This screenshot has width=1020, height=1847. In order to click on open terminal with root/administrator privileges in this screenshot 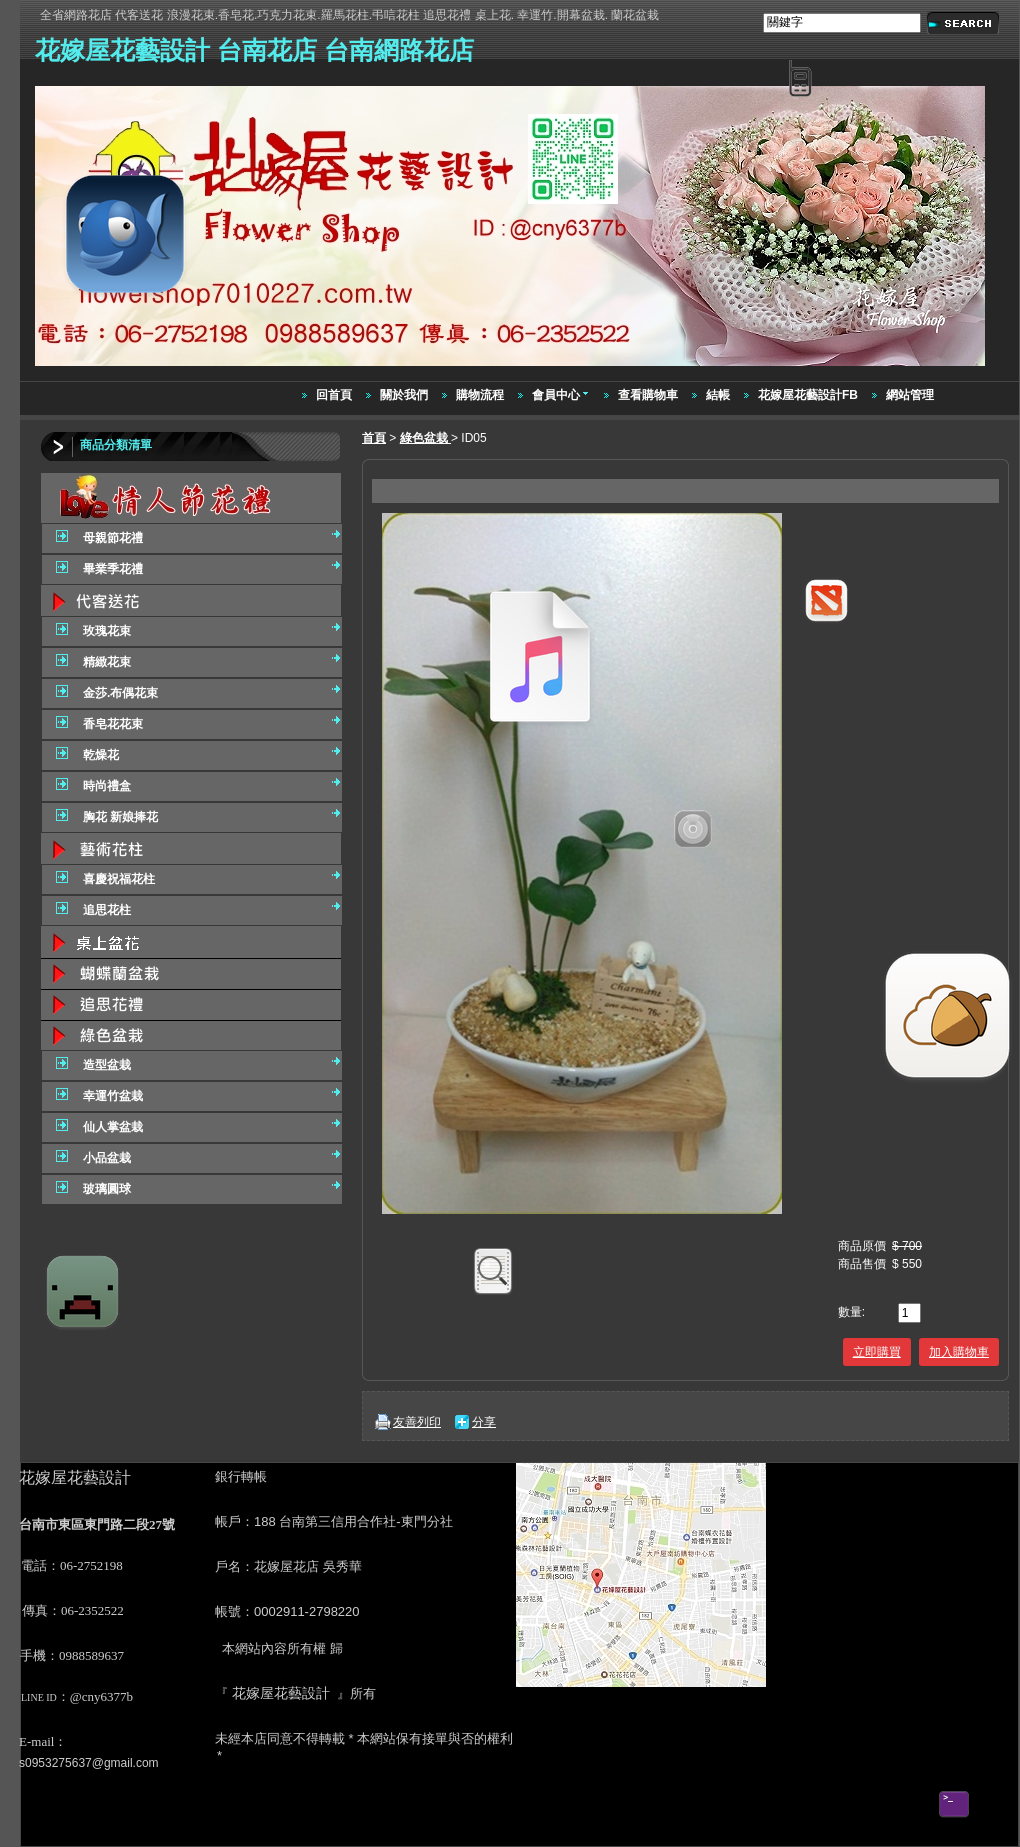, I will do `click(954, 1804)`.